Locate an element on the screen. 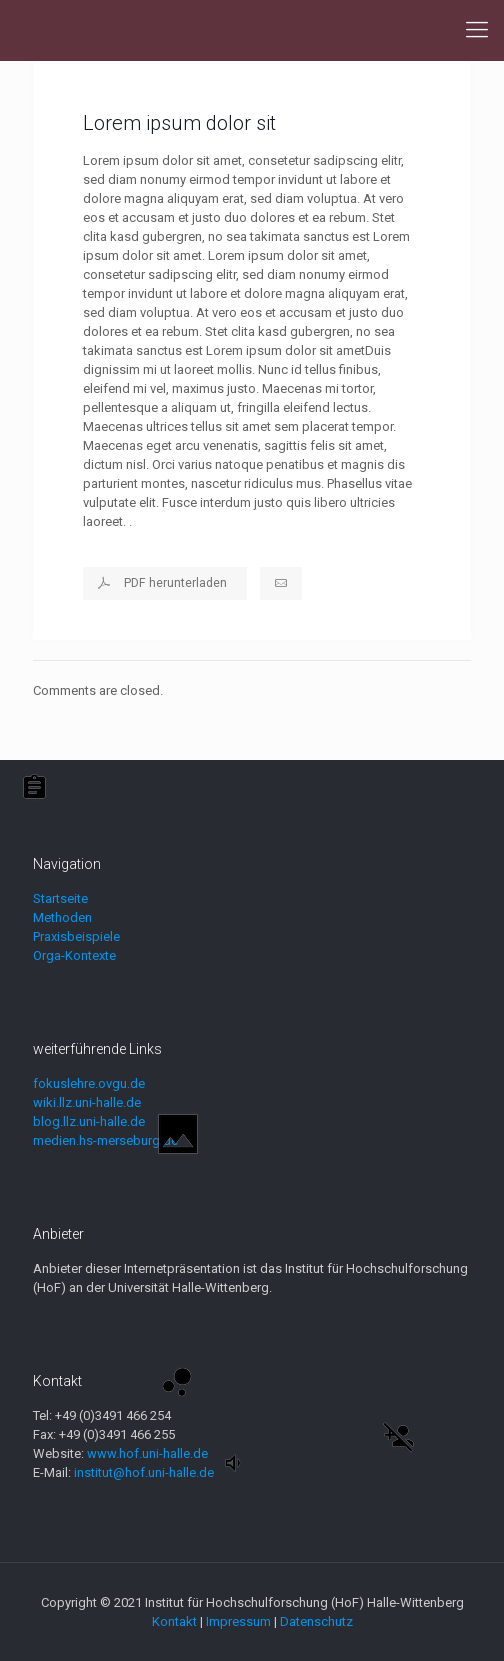 The height and width of the screenshot is (1661, 504). decrease audio volume is located at coordinates (233, 1463).